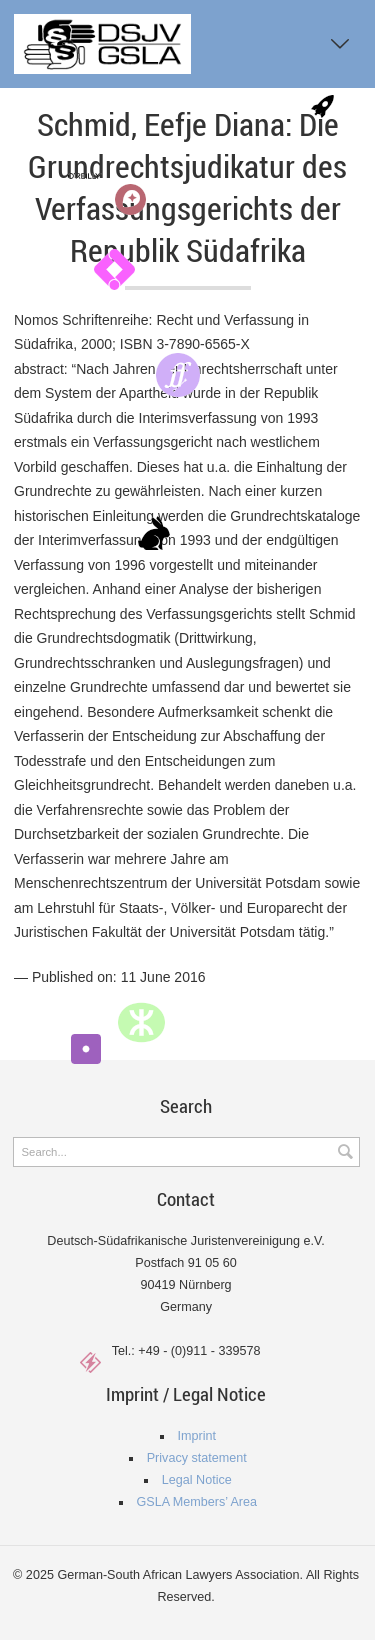  I want to click on honeybadger application monitoring service logo, so click(90, 1362).